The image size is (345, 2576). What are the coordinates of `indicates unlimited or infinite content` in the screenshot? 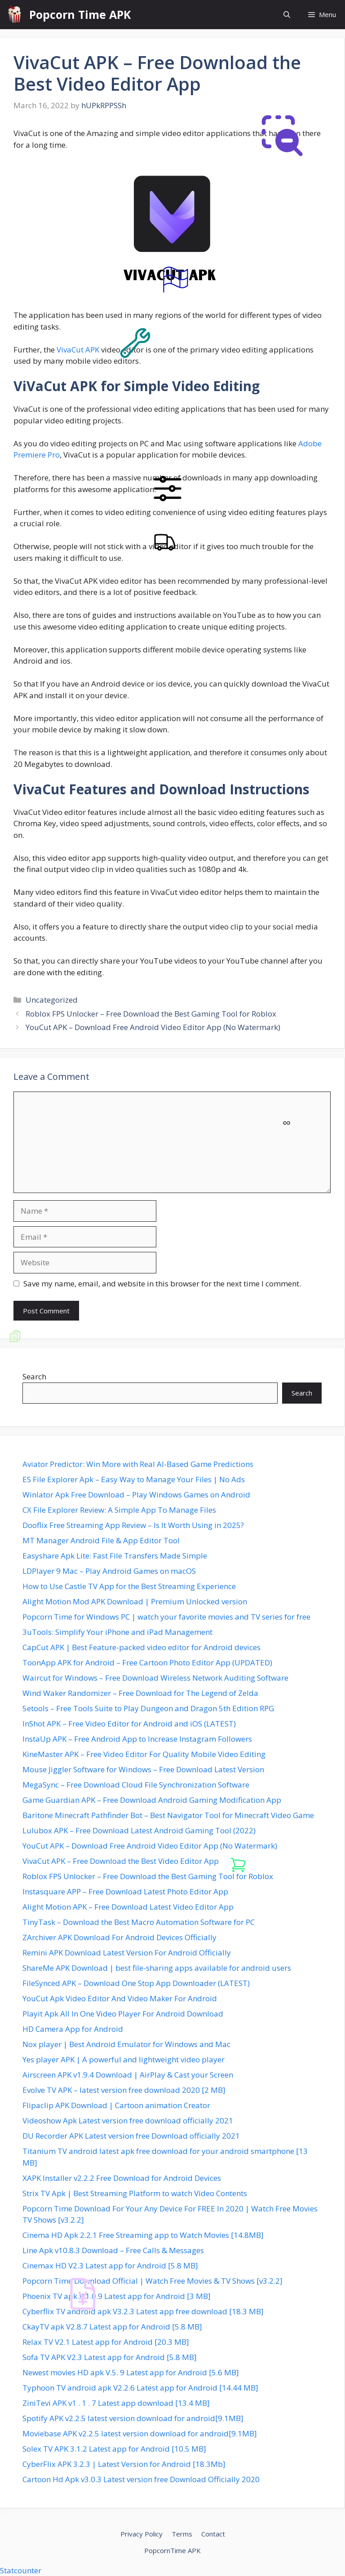 It's located at (287, 1123).